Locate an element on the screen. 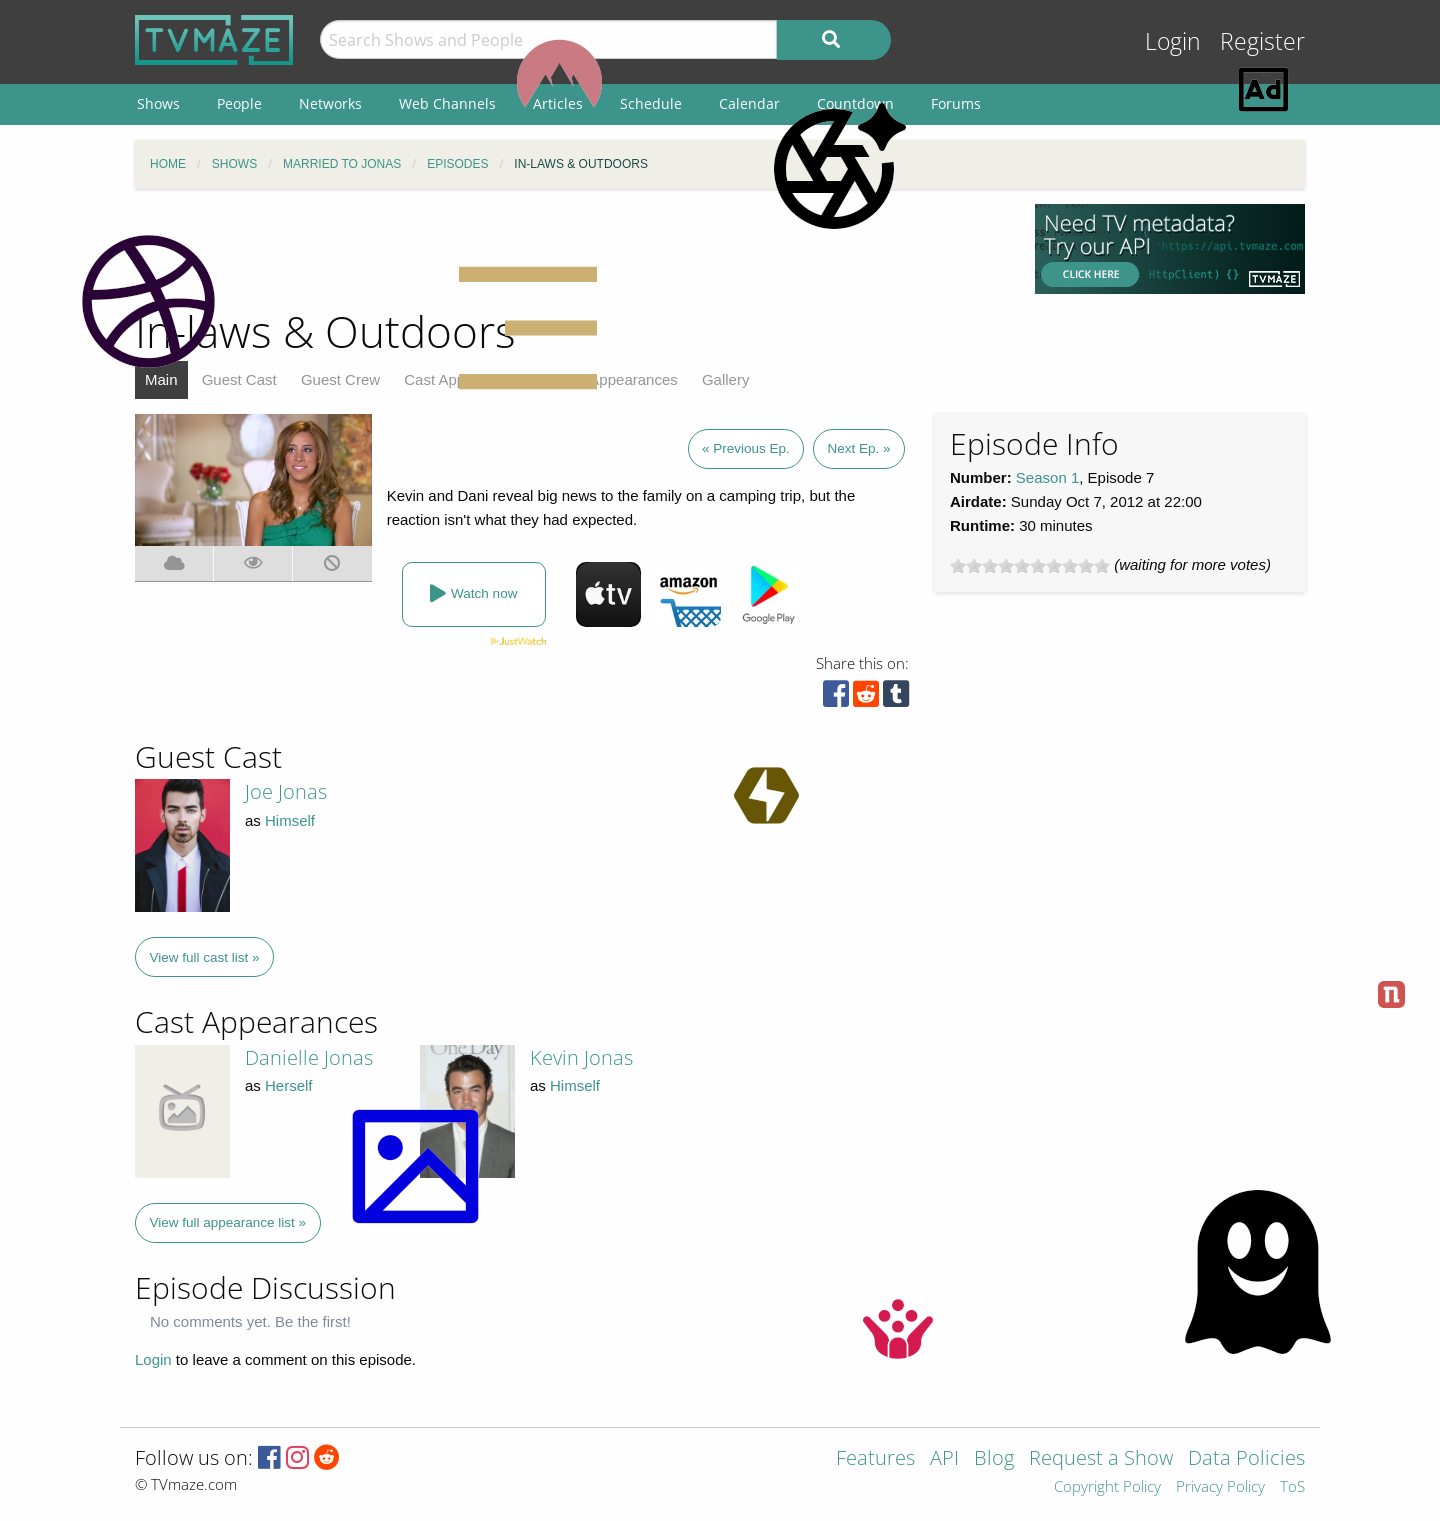 This screenshot has height=1521, width=1440. visit Dribbble profile or portfolio is located at coordinates (148, 301).